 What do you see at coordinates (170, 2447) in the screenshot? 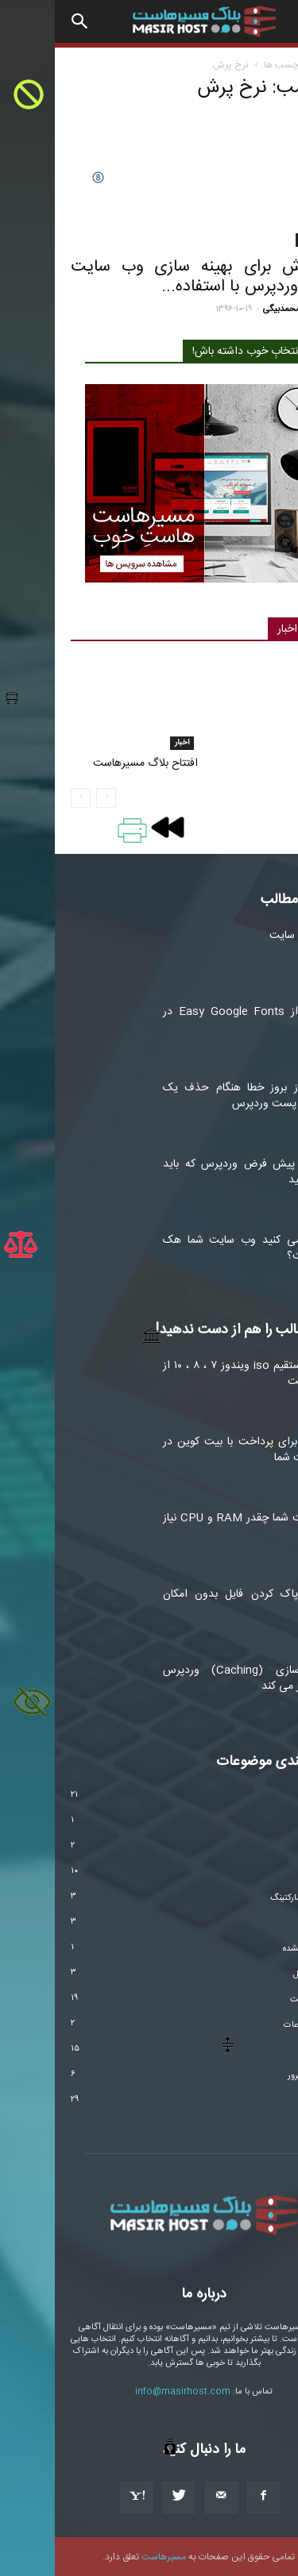
I see `run batch predictions or bulk processing` at bounding box center [170, 2447].